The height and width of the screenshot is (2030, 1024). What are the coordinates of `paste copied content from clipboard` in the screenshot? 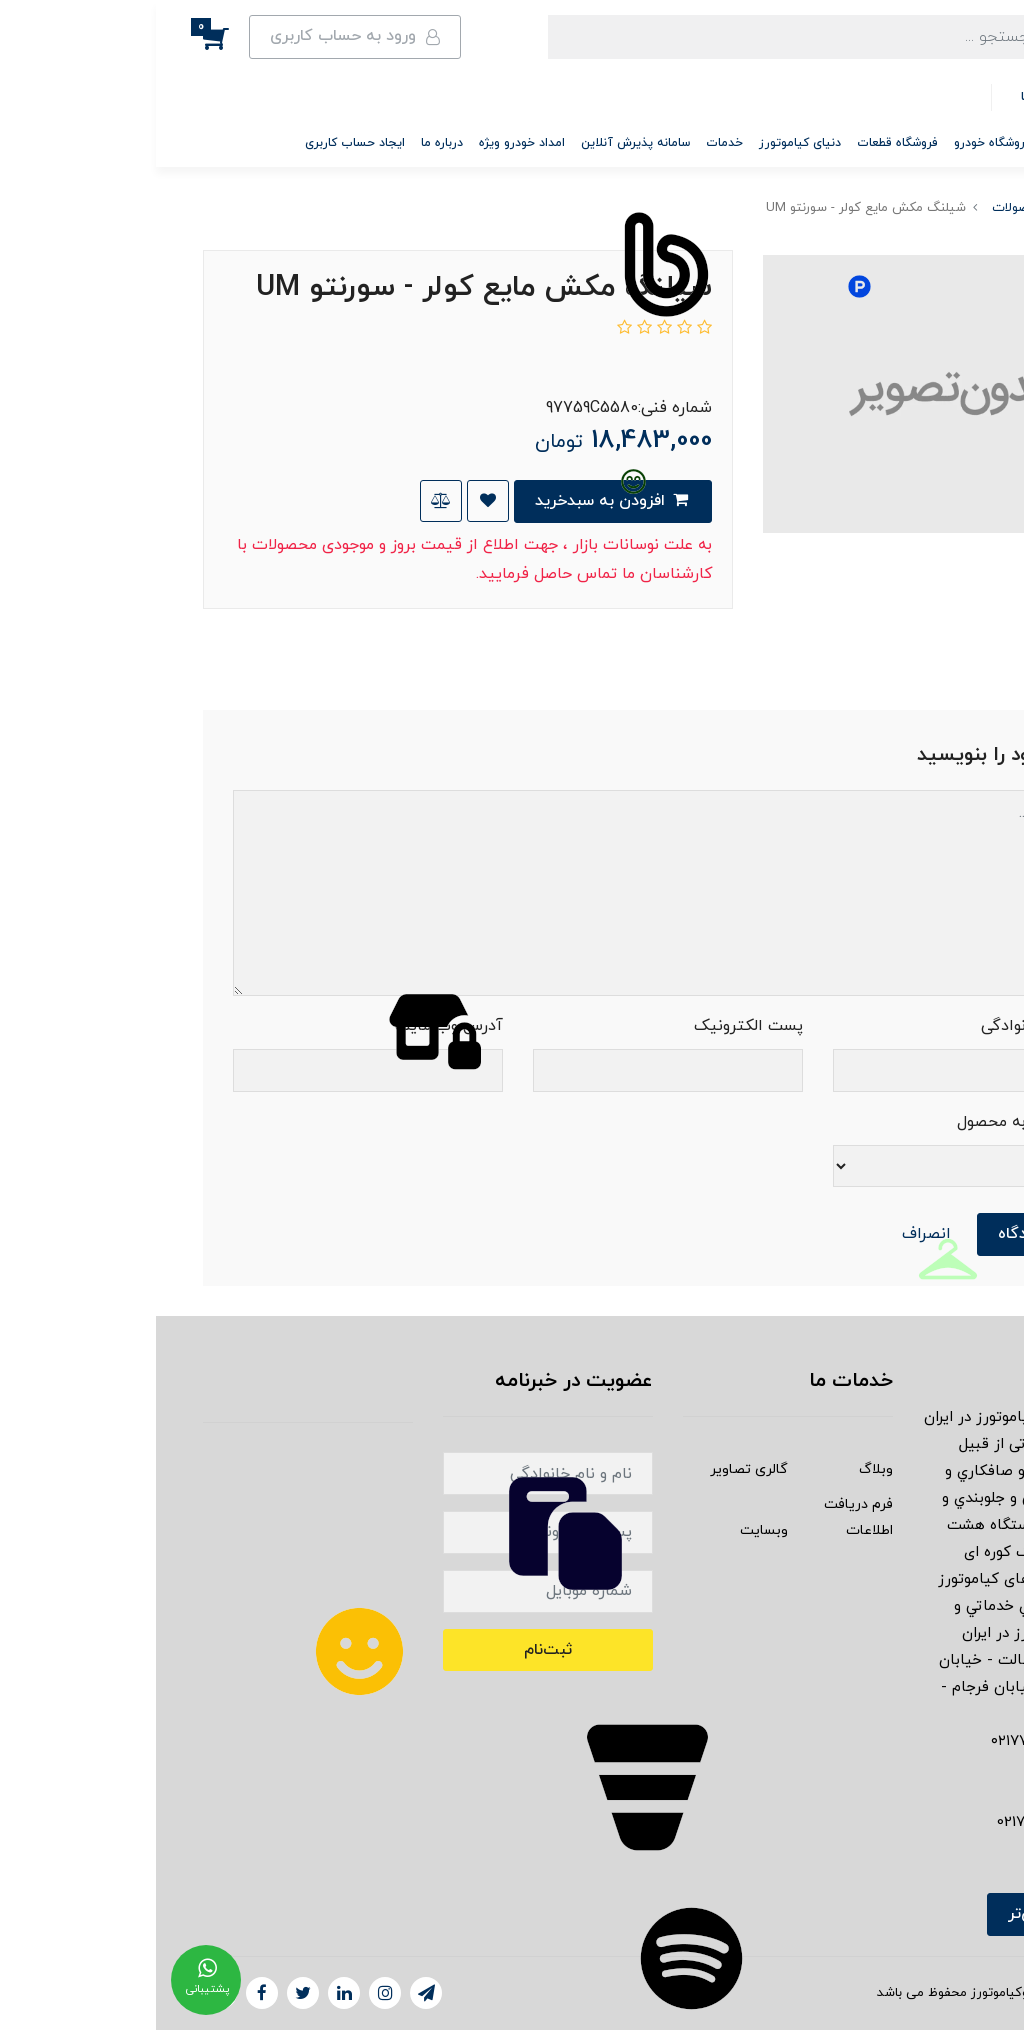 It's located at (565, 1533).